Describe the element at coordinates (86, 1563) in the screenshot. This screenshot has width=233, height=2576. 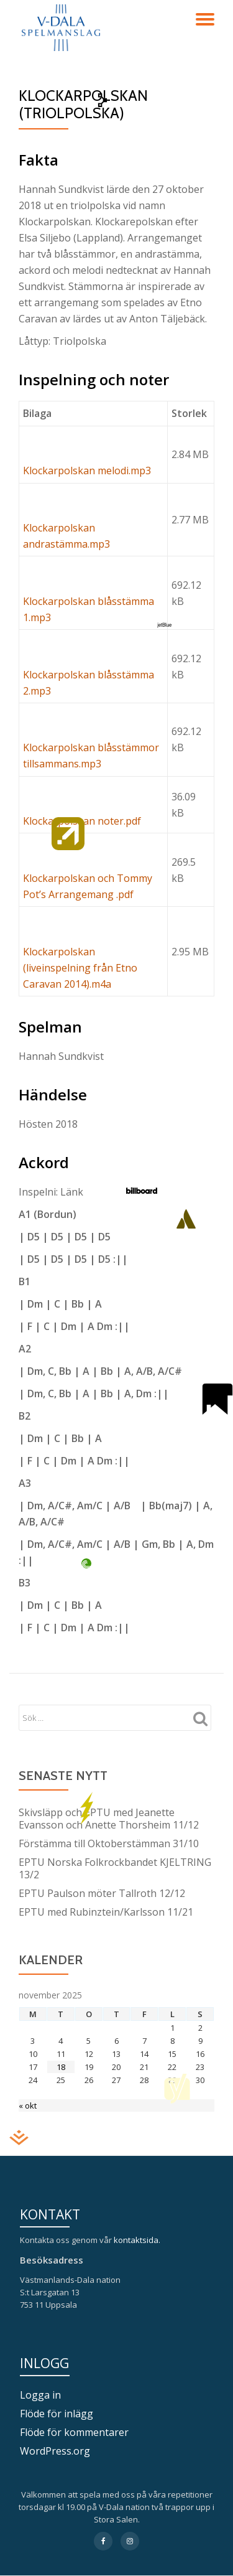
I see `open BitTorrent application` at that location.